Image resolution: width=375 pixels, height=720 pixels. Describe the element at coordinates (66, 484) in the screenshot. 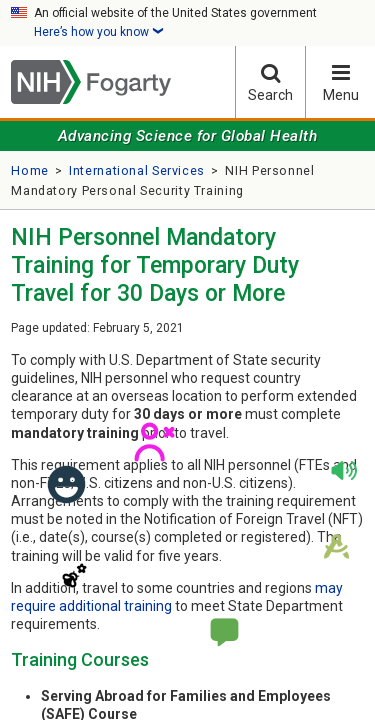

I see `react with laughter to a post or message` at that location.